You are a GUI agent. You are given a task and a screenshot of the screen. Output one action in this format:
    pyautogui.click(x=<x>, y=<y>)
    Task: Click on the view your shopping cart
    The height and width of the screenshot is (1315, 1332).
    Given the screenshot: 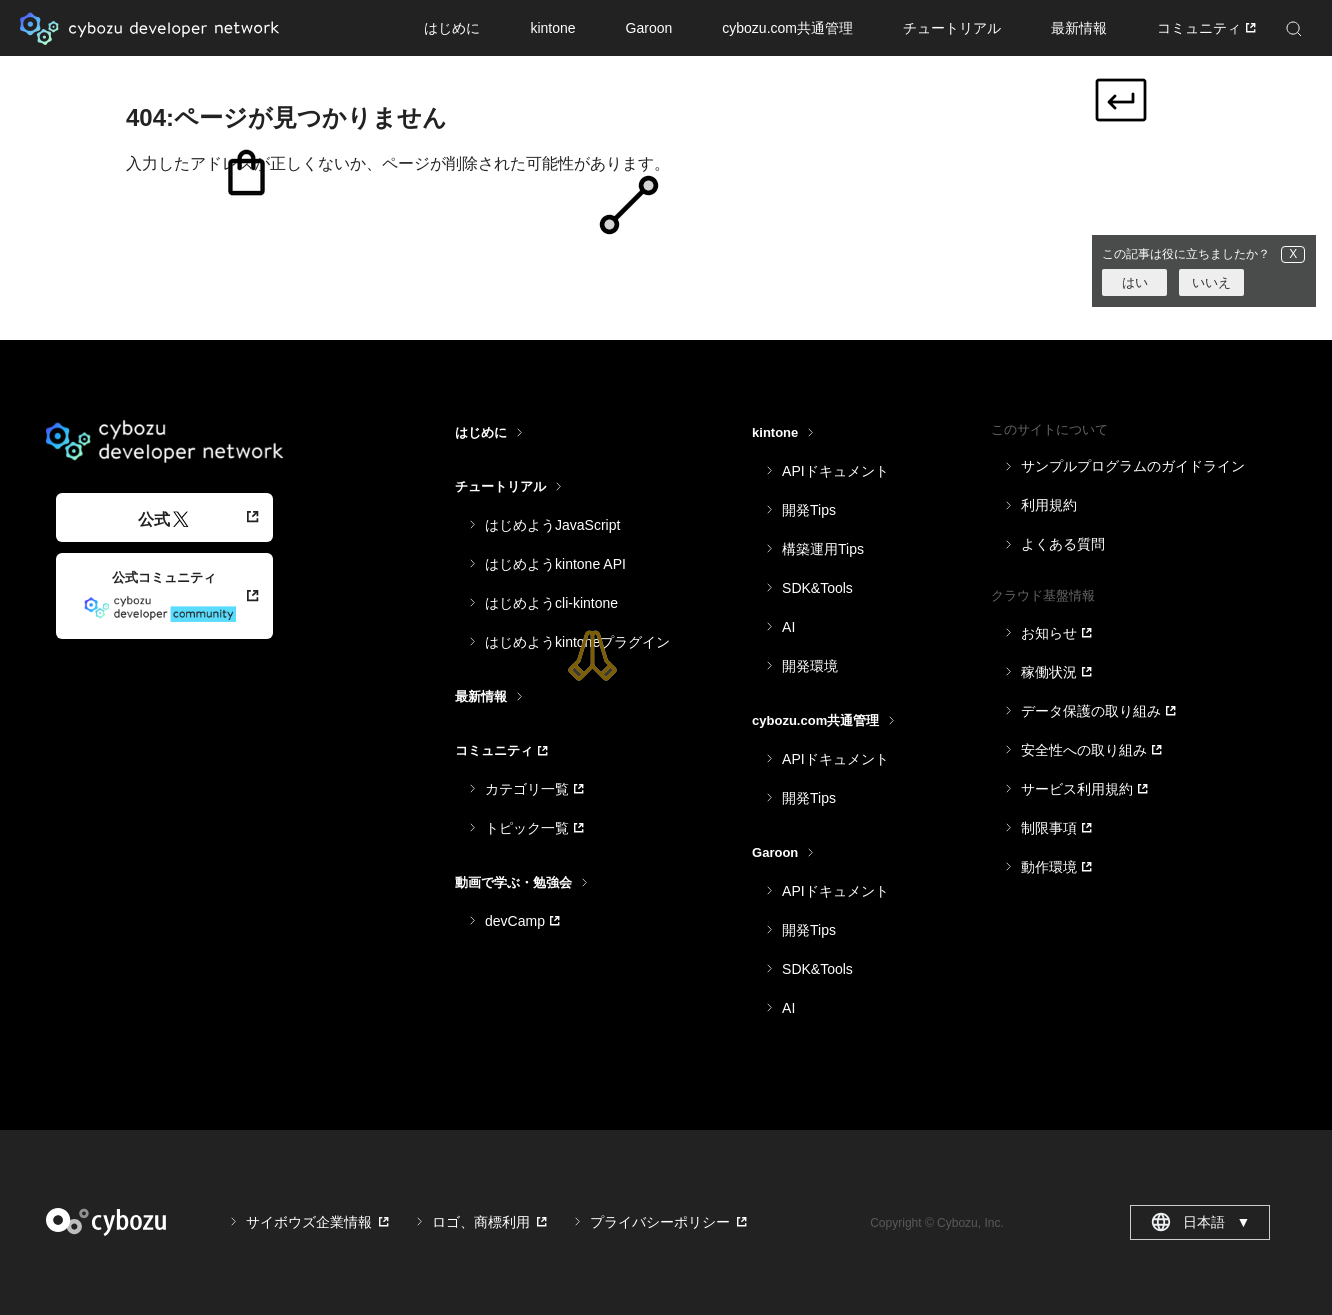 What is the action you would take?
    pyautogui.click(x=246, y=172)
    